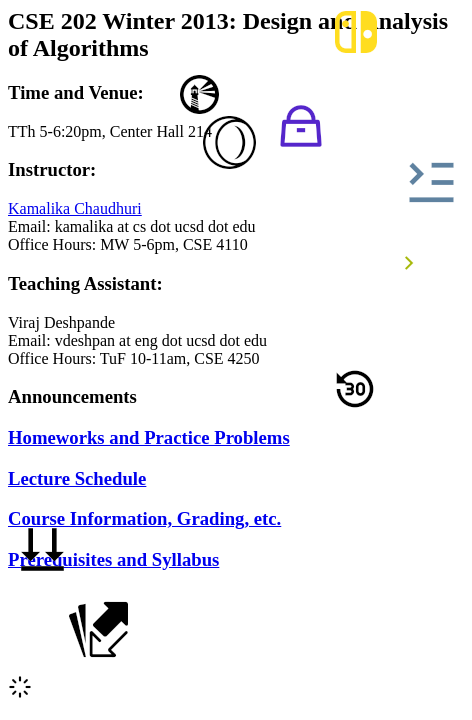  Describe the element at coordinates (355, 389) in the screenshot. I see `rewind 30 seconds` at that location.